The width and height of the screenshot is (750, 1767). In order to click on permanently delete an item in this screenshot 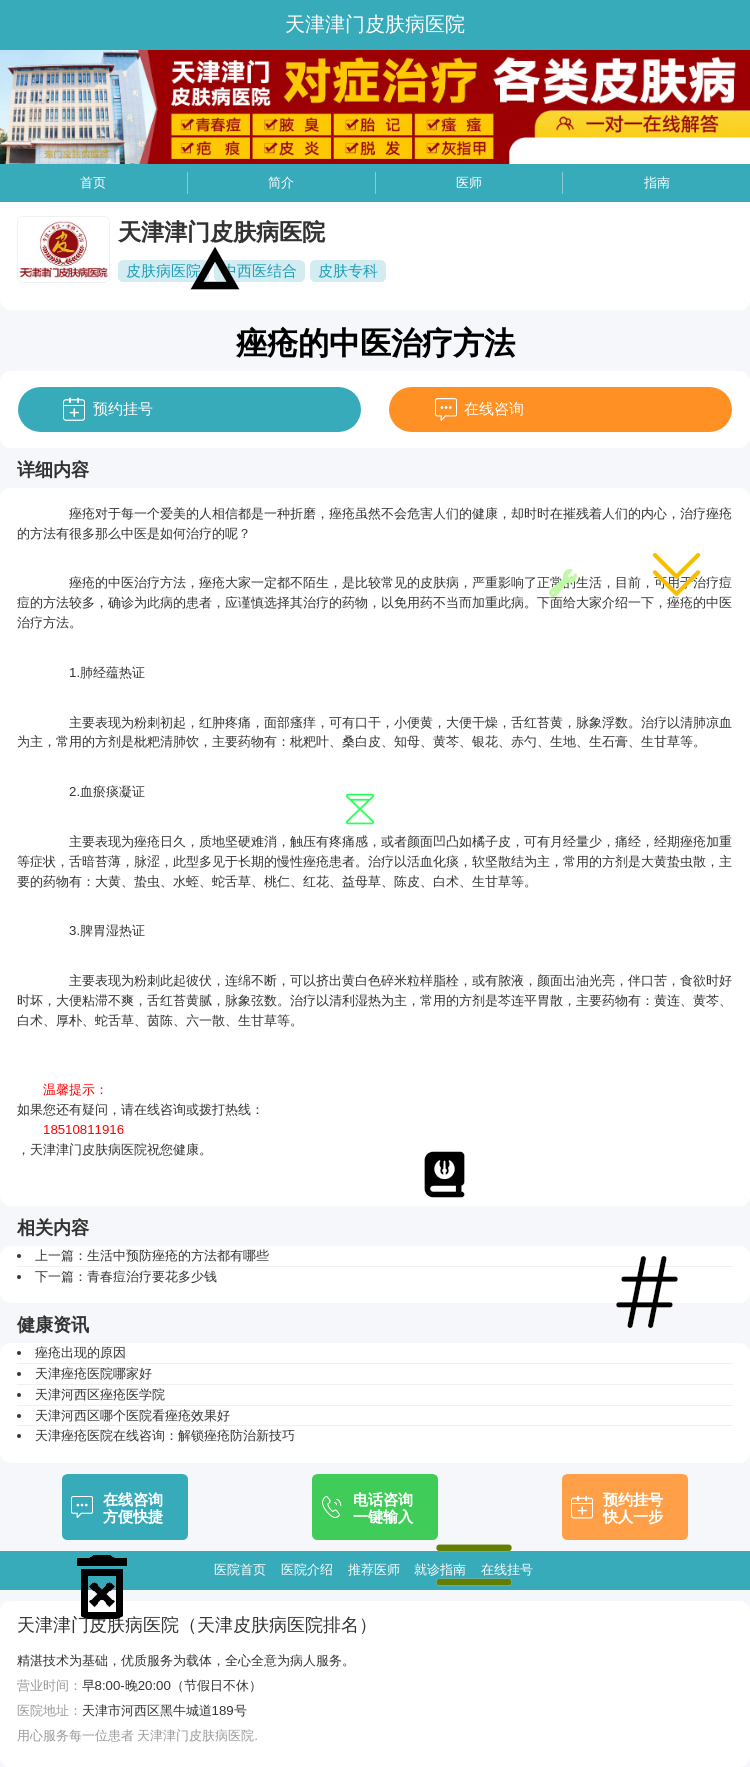, I will do `click(102, 1587)`.